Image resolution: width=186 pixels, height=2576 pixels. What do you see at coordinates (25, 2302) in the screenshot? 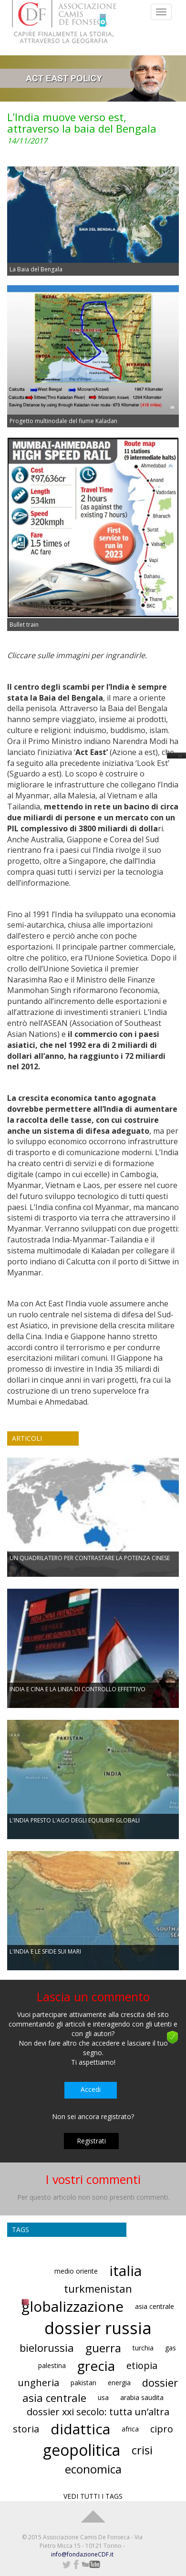
I see `access the desktop folder` at bounding box center [25, 2302].